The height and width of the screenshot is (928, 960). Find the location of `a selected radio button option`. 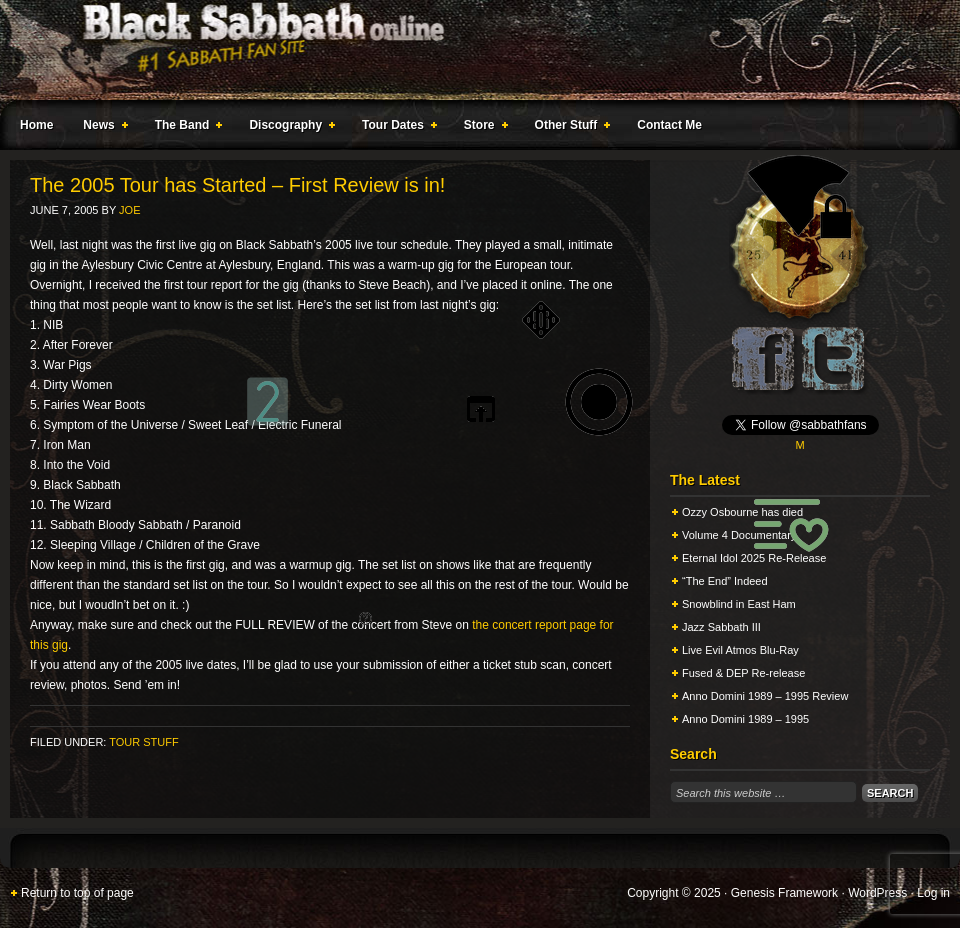

a selected radio button option is located at coordinates (599, 402).